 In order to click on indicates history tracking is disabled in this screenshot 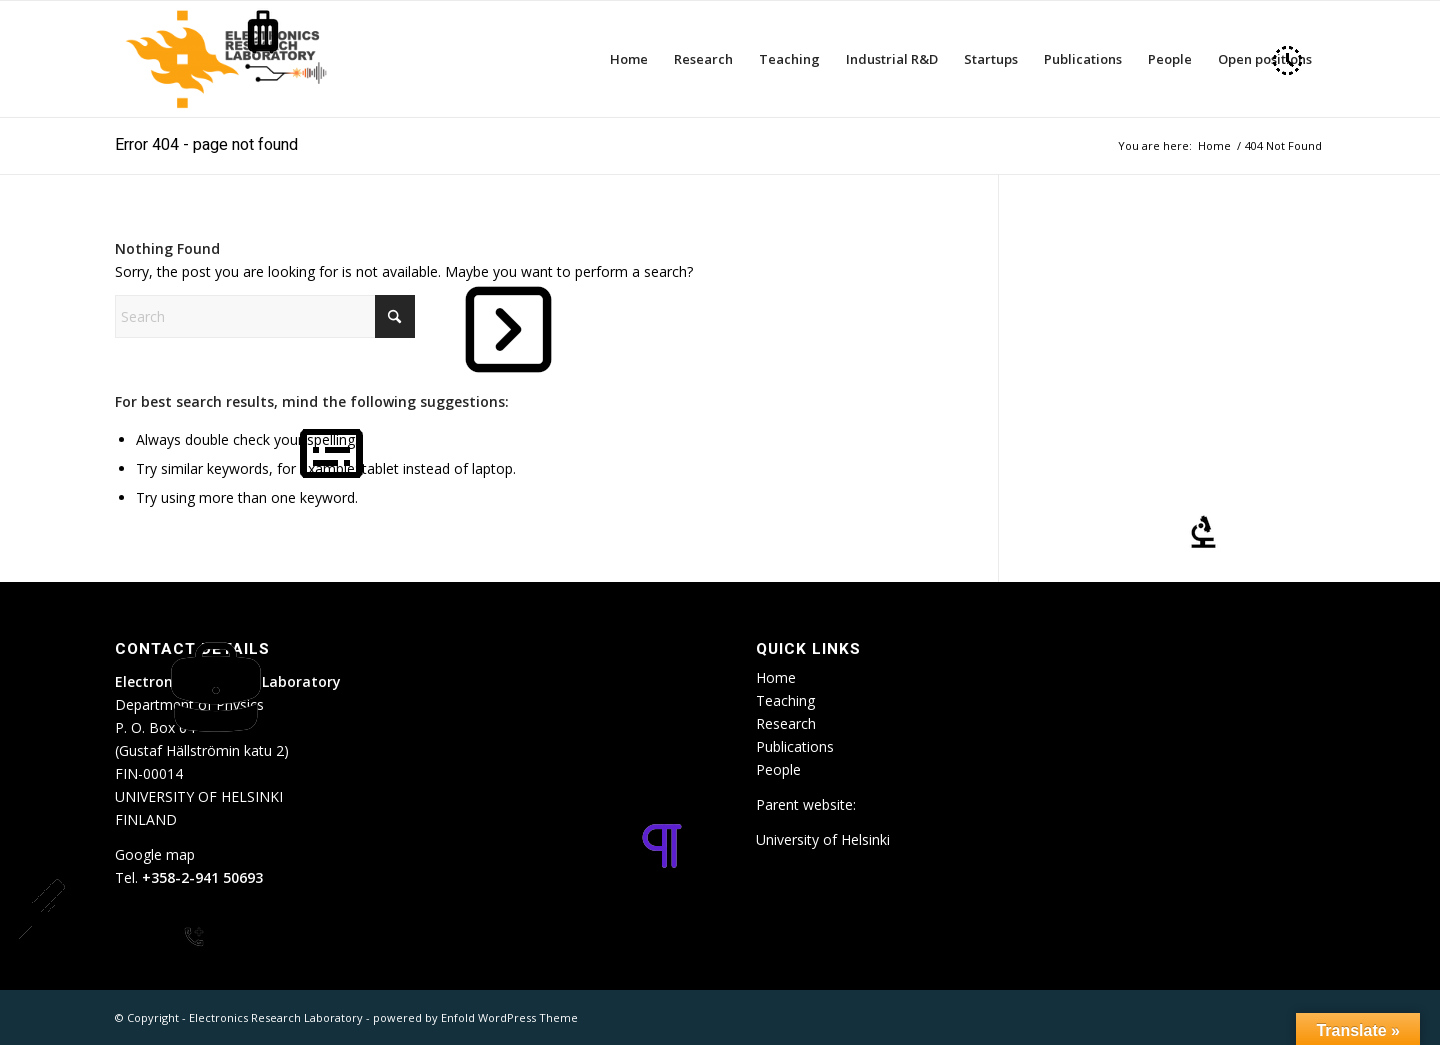, I will do `click(1287, 60)`.